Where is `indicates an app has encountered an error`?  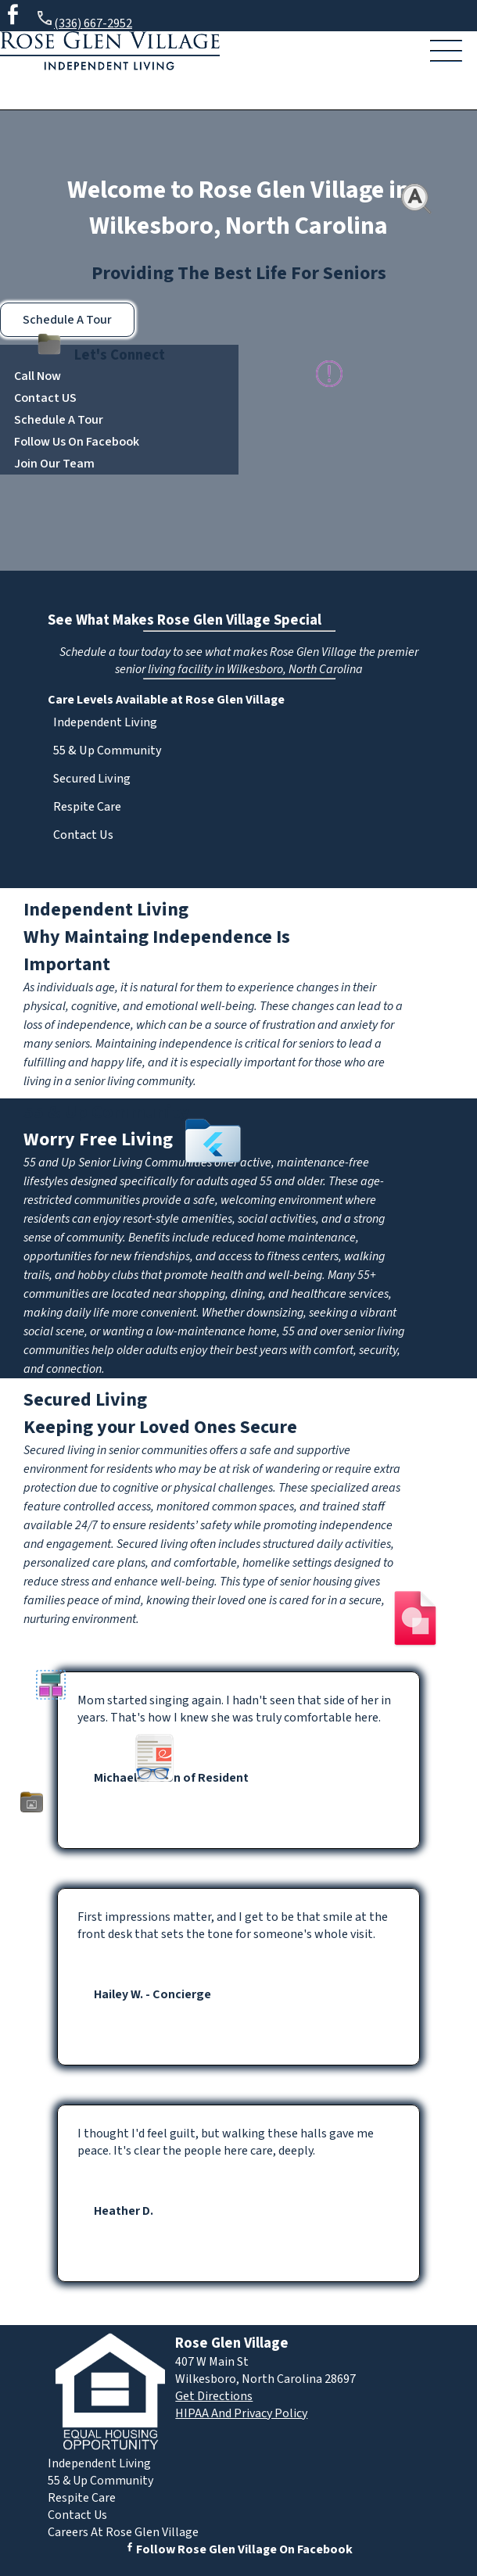
indicates an app has encountered an error is located at coordinates (329, 374).